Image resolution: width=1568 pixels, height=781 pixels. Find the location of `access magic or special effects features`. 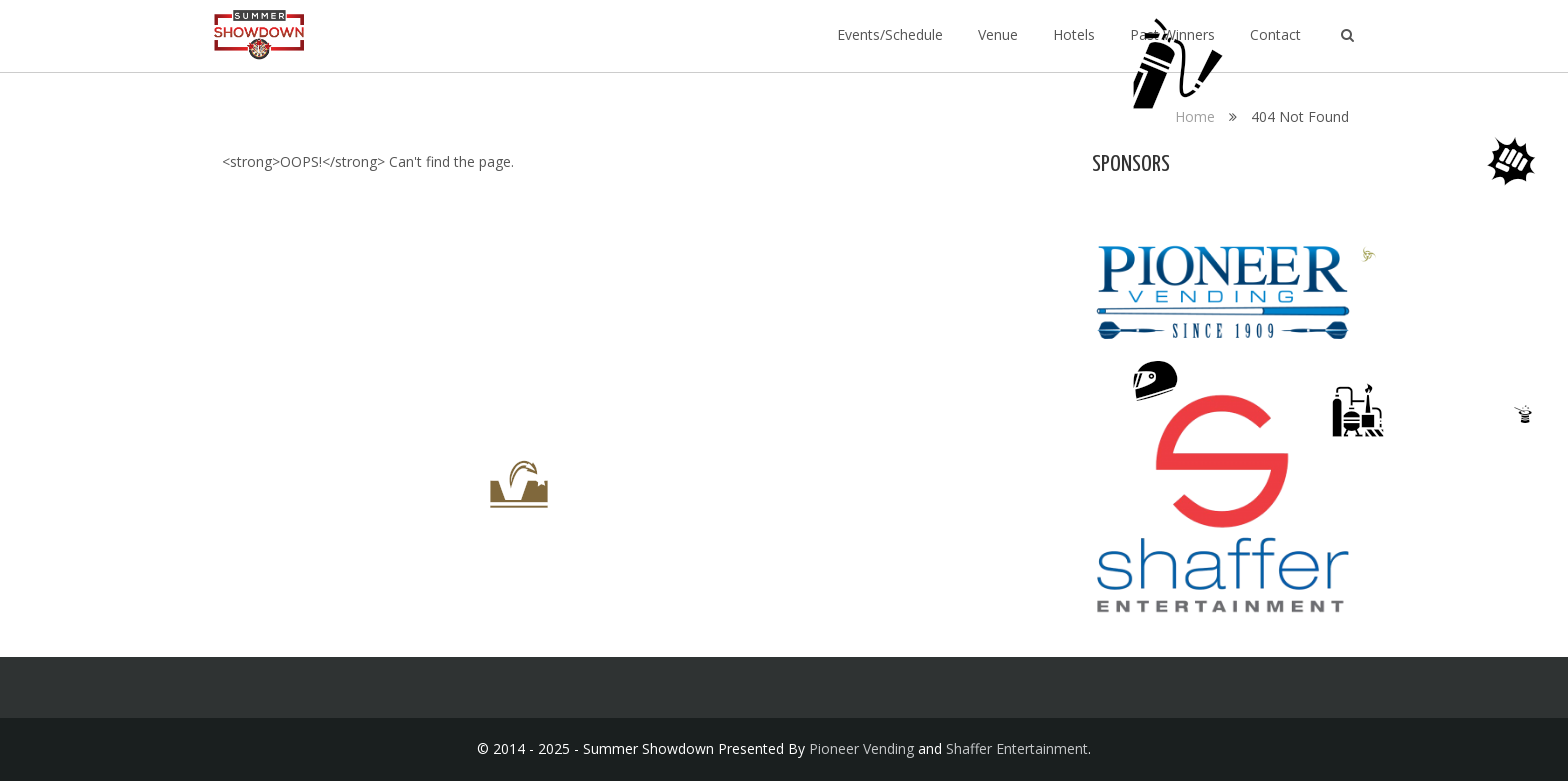

access magic or special effects features is located at coordinates (1523, 414).